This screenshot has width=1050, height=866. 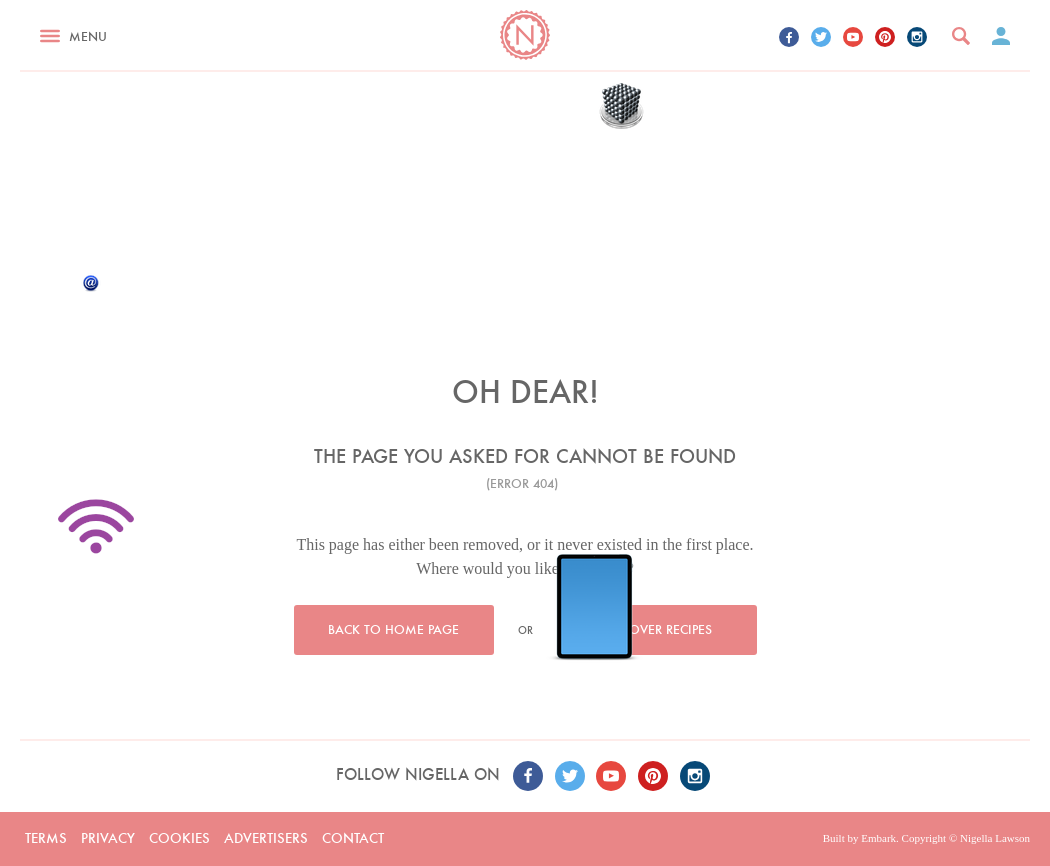 What do you see at coordinates (90, 282) in the screenshot?
I see `access email account settings` at bounding box center [90, 282].